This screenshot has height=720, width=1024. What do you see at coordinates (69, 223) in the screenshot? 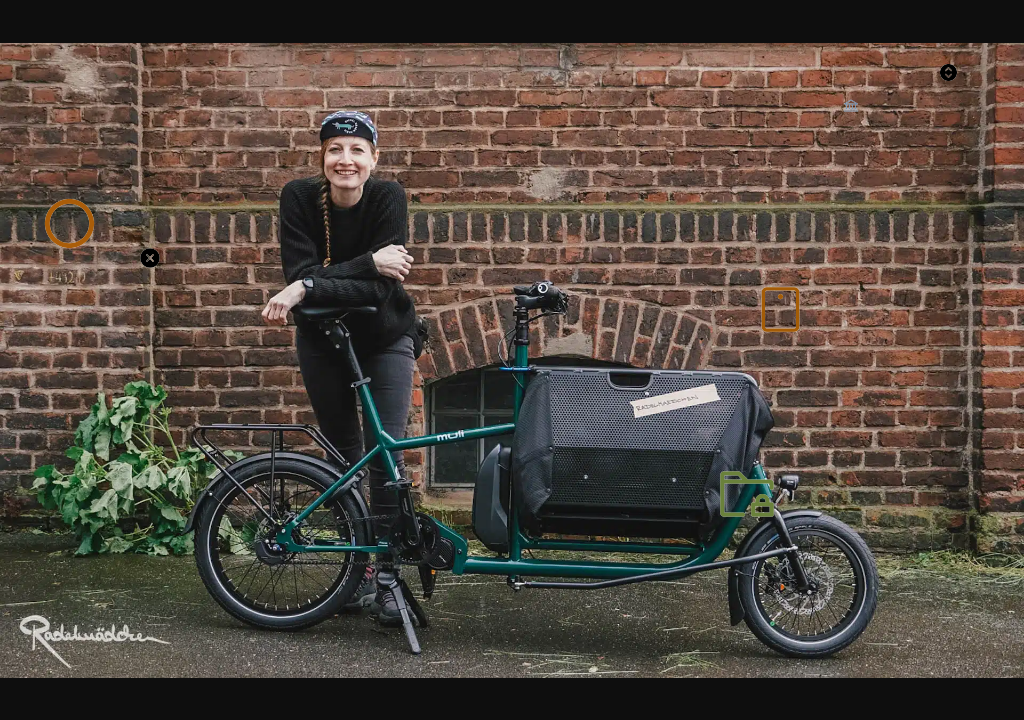
I see `unselected radio button option` at bounding box center [69, 223].